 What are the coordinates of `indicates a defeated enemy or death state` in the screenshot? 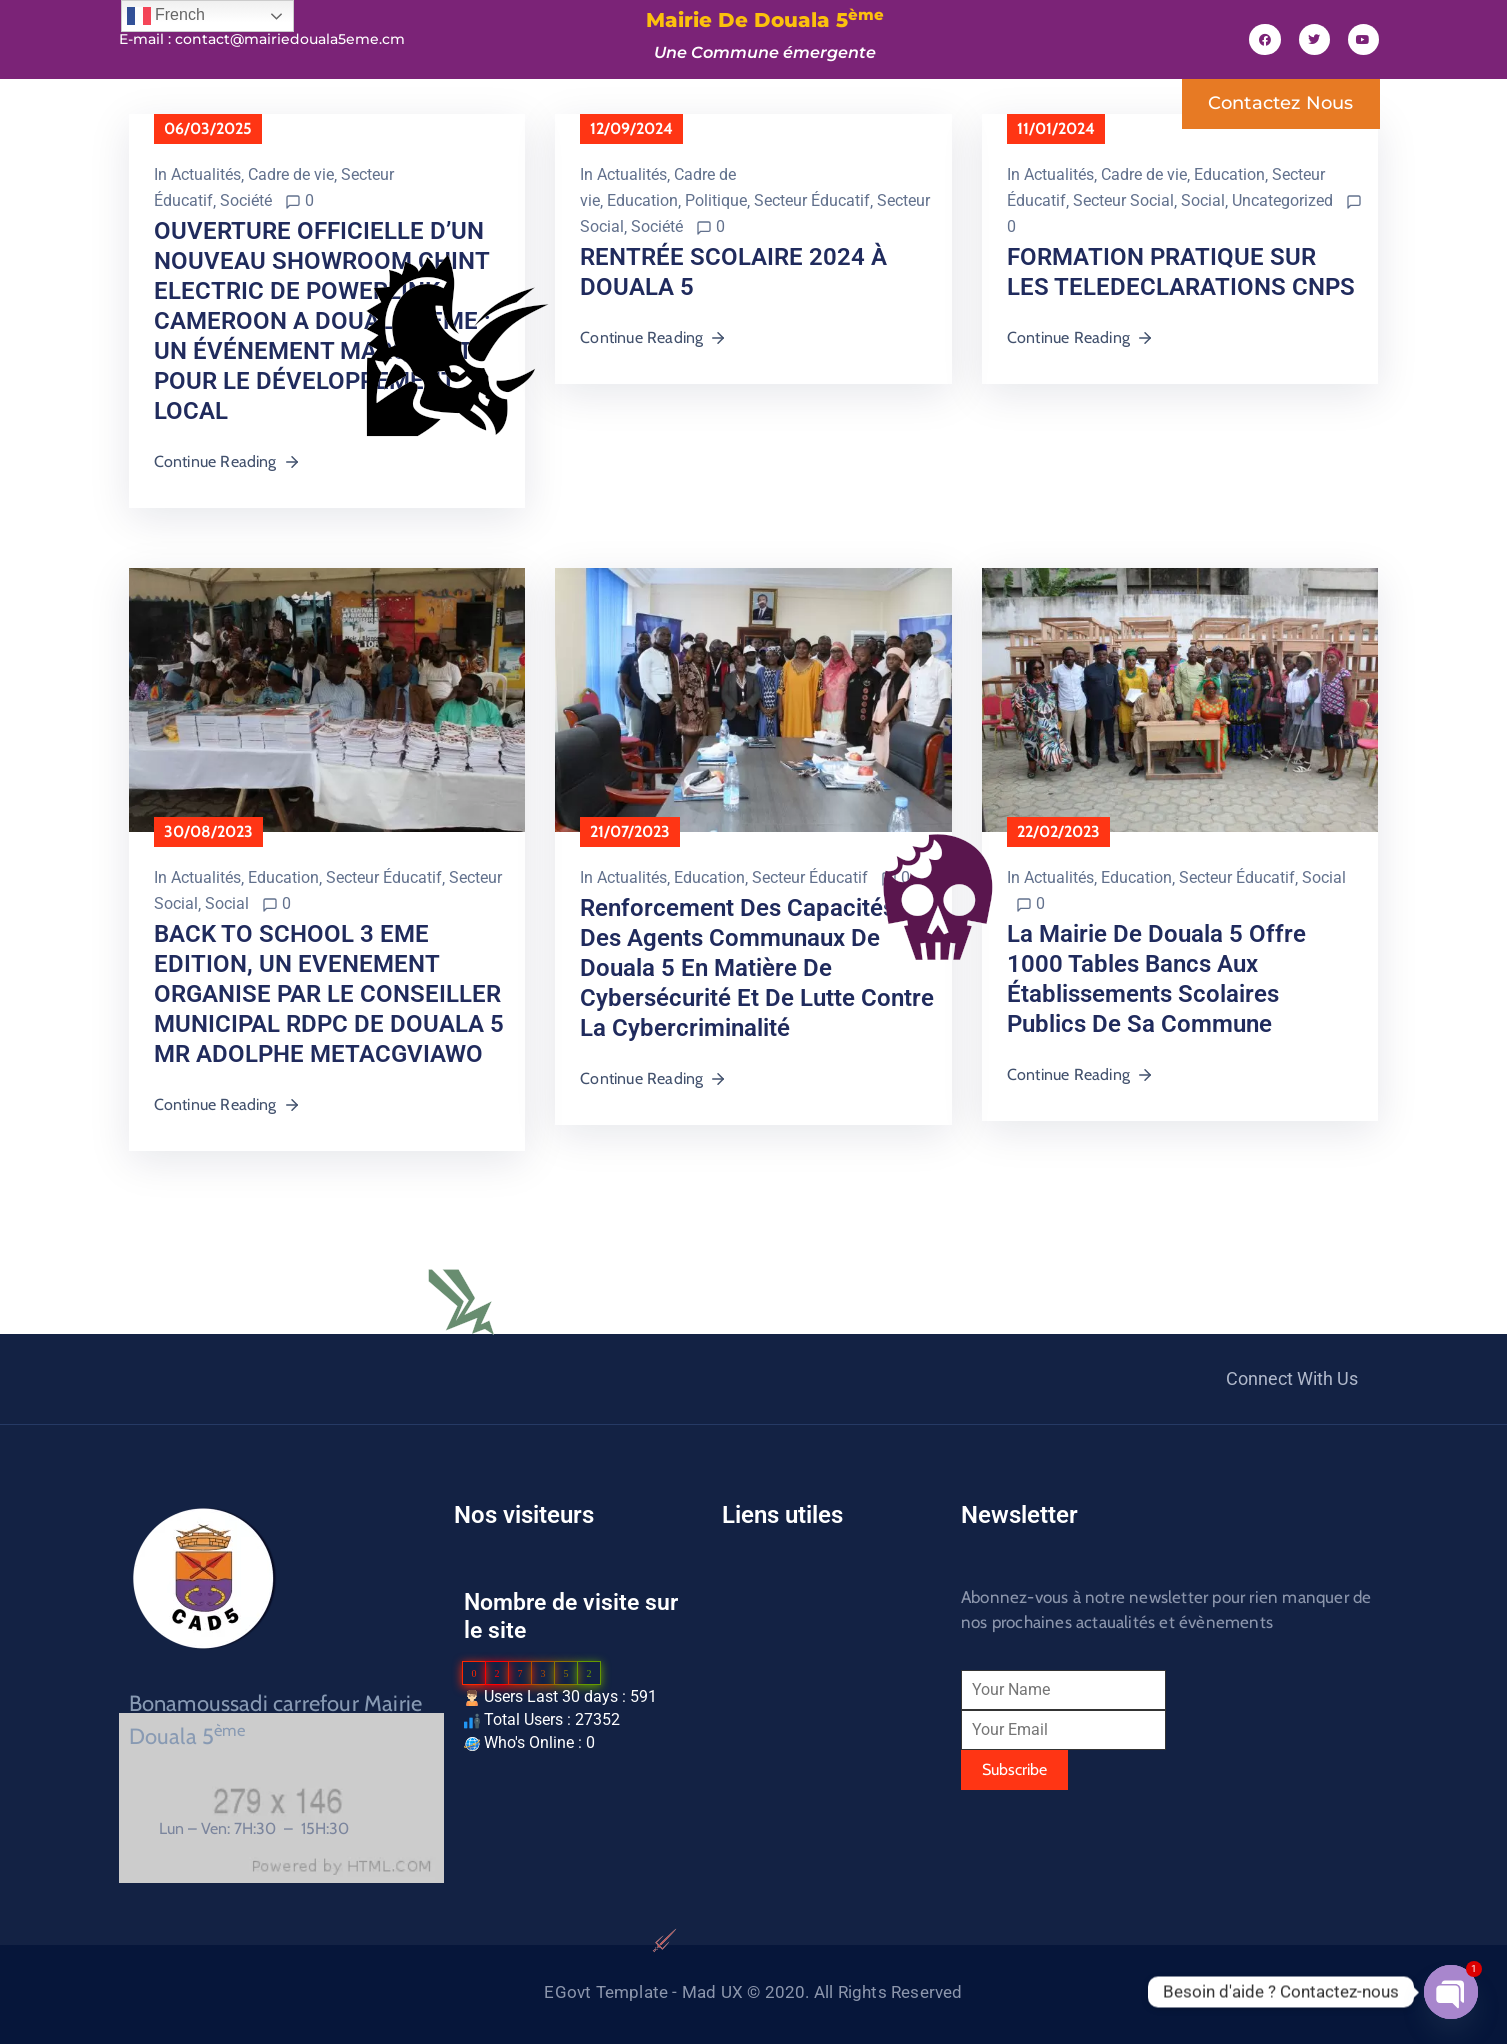 It's located at (936, 898).